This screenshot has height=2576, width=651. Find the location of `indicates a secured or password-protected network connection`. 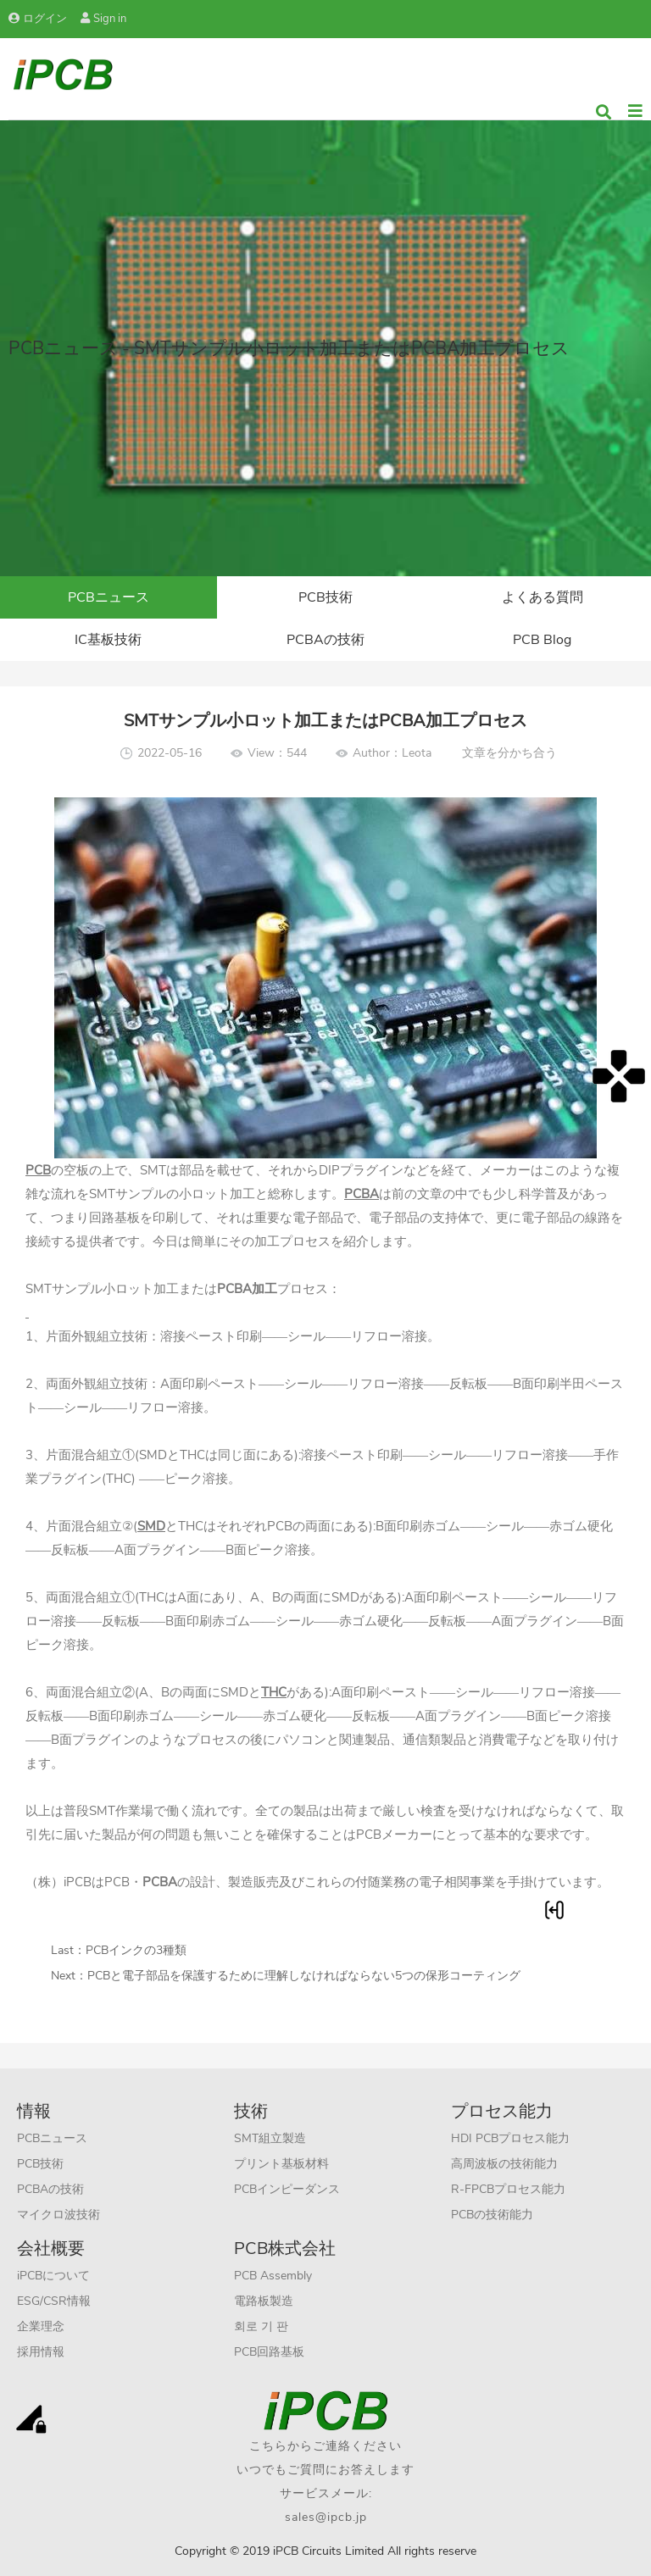

indicates a secured or password-protected network connection is located at coordinates (30, 2418).